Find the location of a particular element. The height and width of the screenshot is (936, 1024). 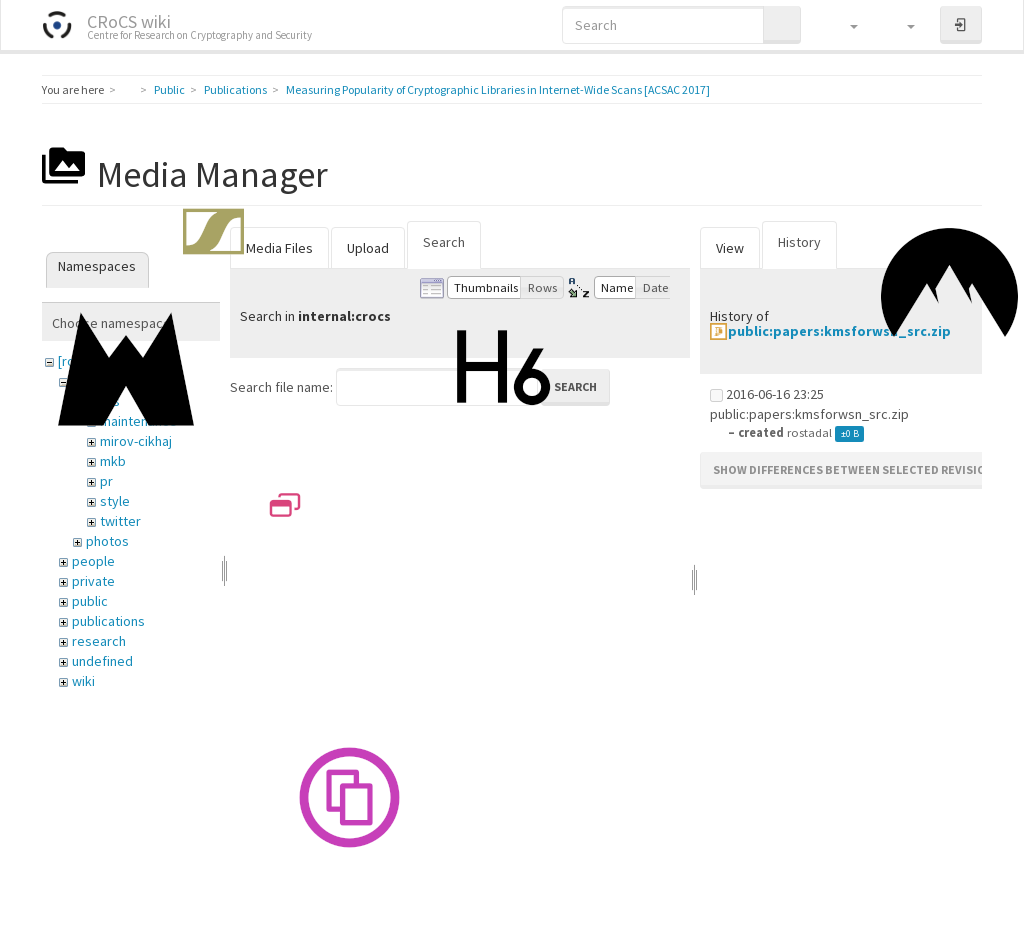

wgpu graphics library logo is located at coordinates (126, 369).